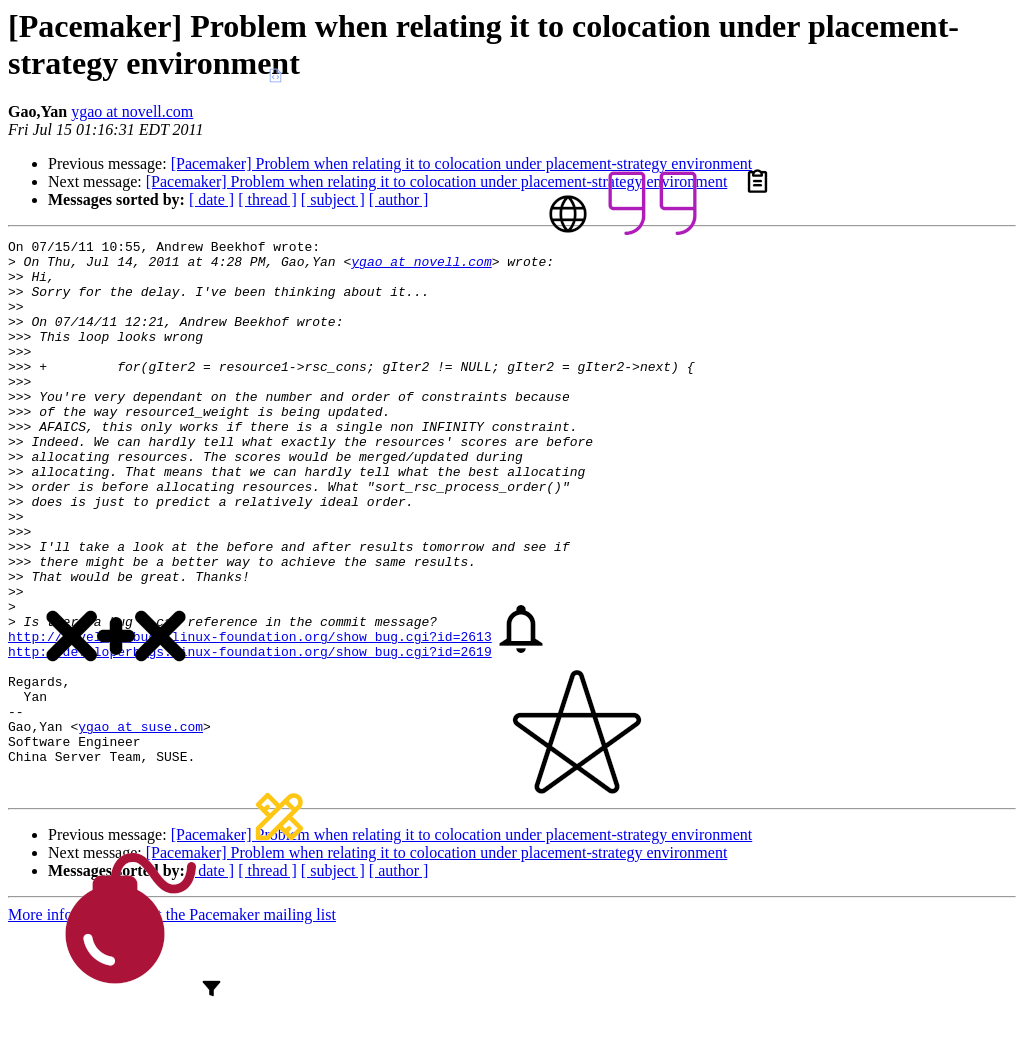 This screenshot has width=1024, height=1043. I want to click on indicates occult or mystical content, so click(577, 739).